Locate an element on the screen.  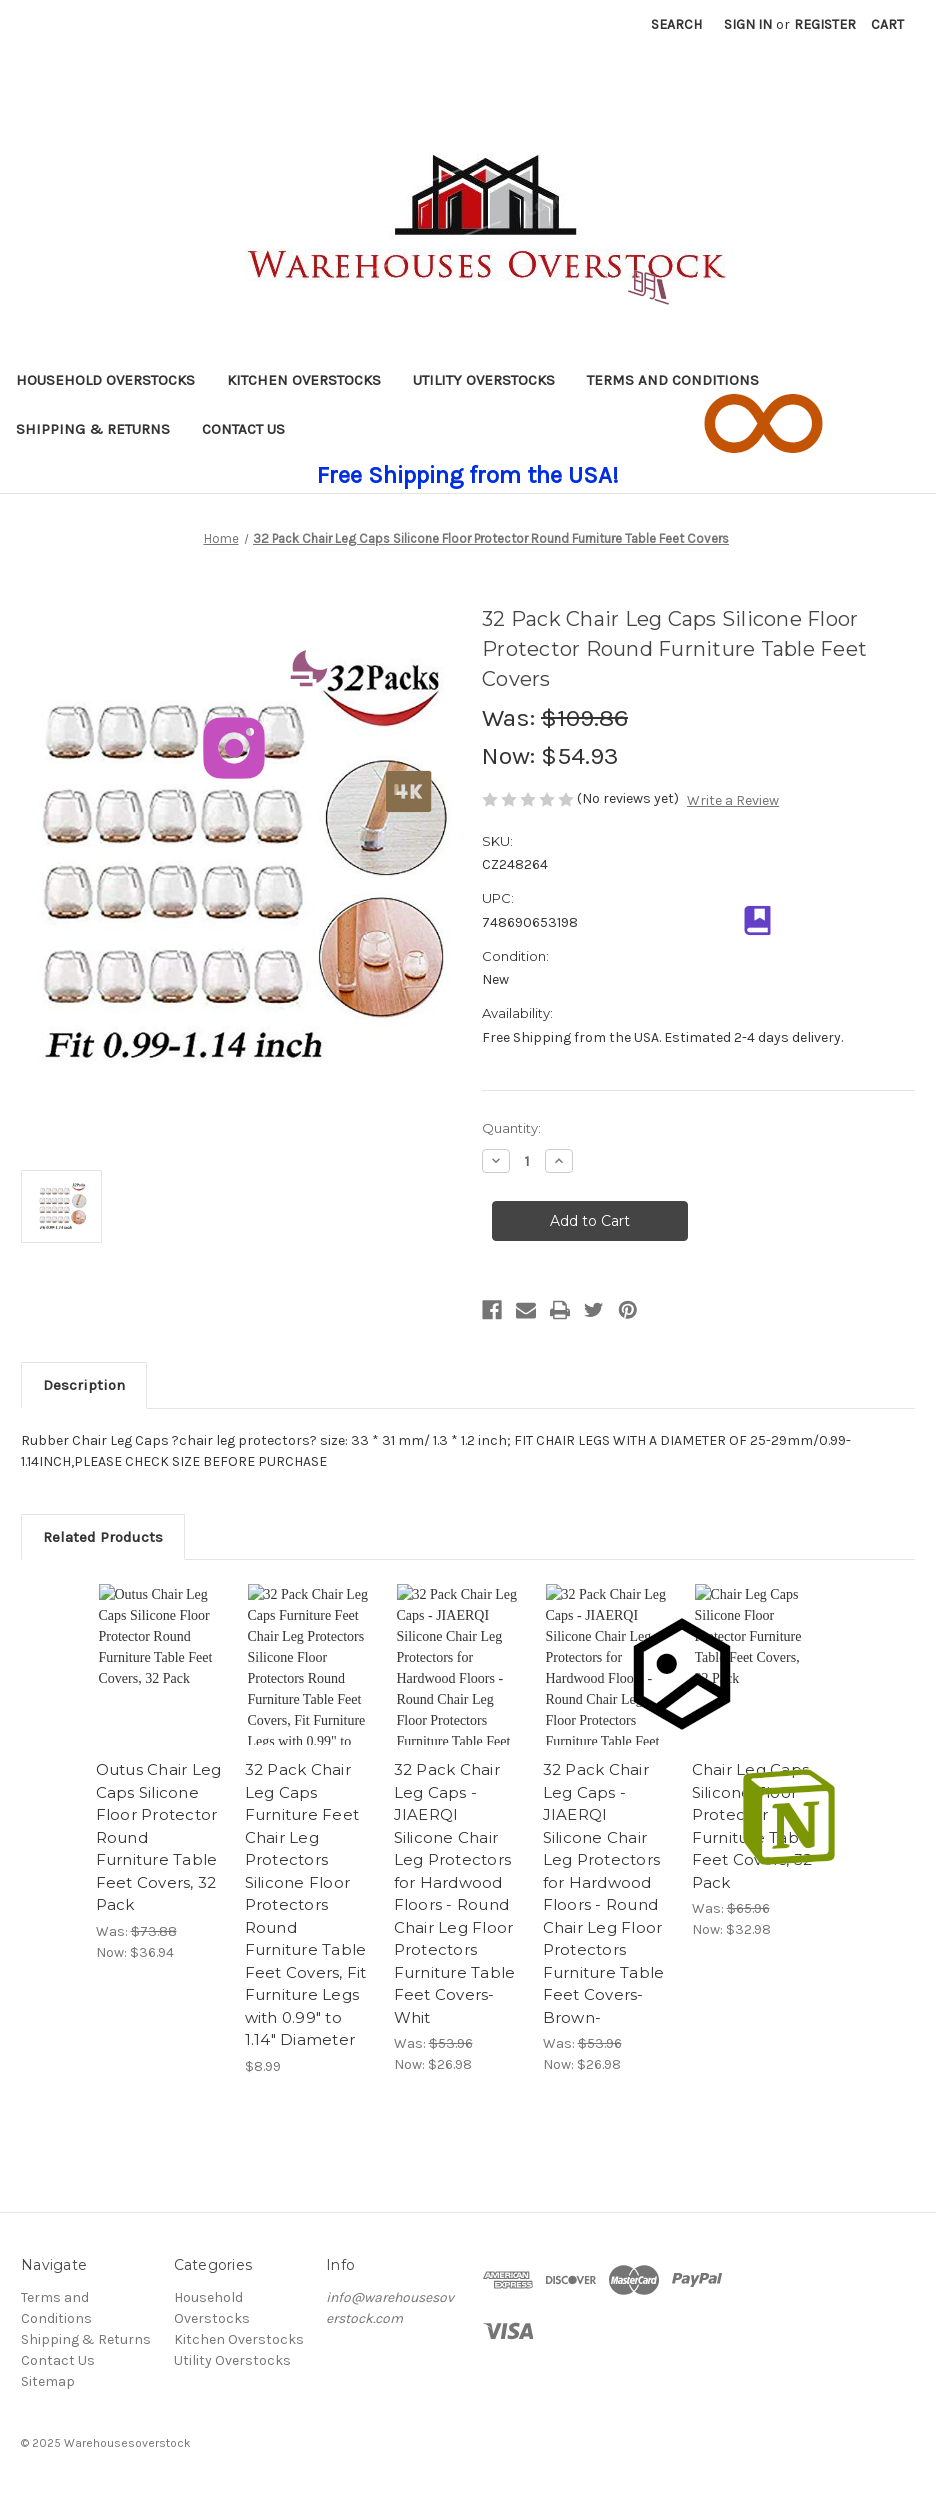
view NFT collection or digital assets is located at coordinates (682, 1674).